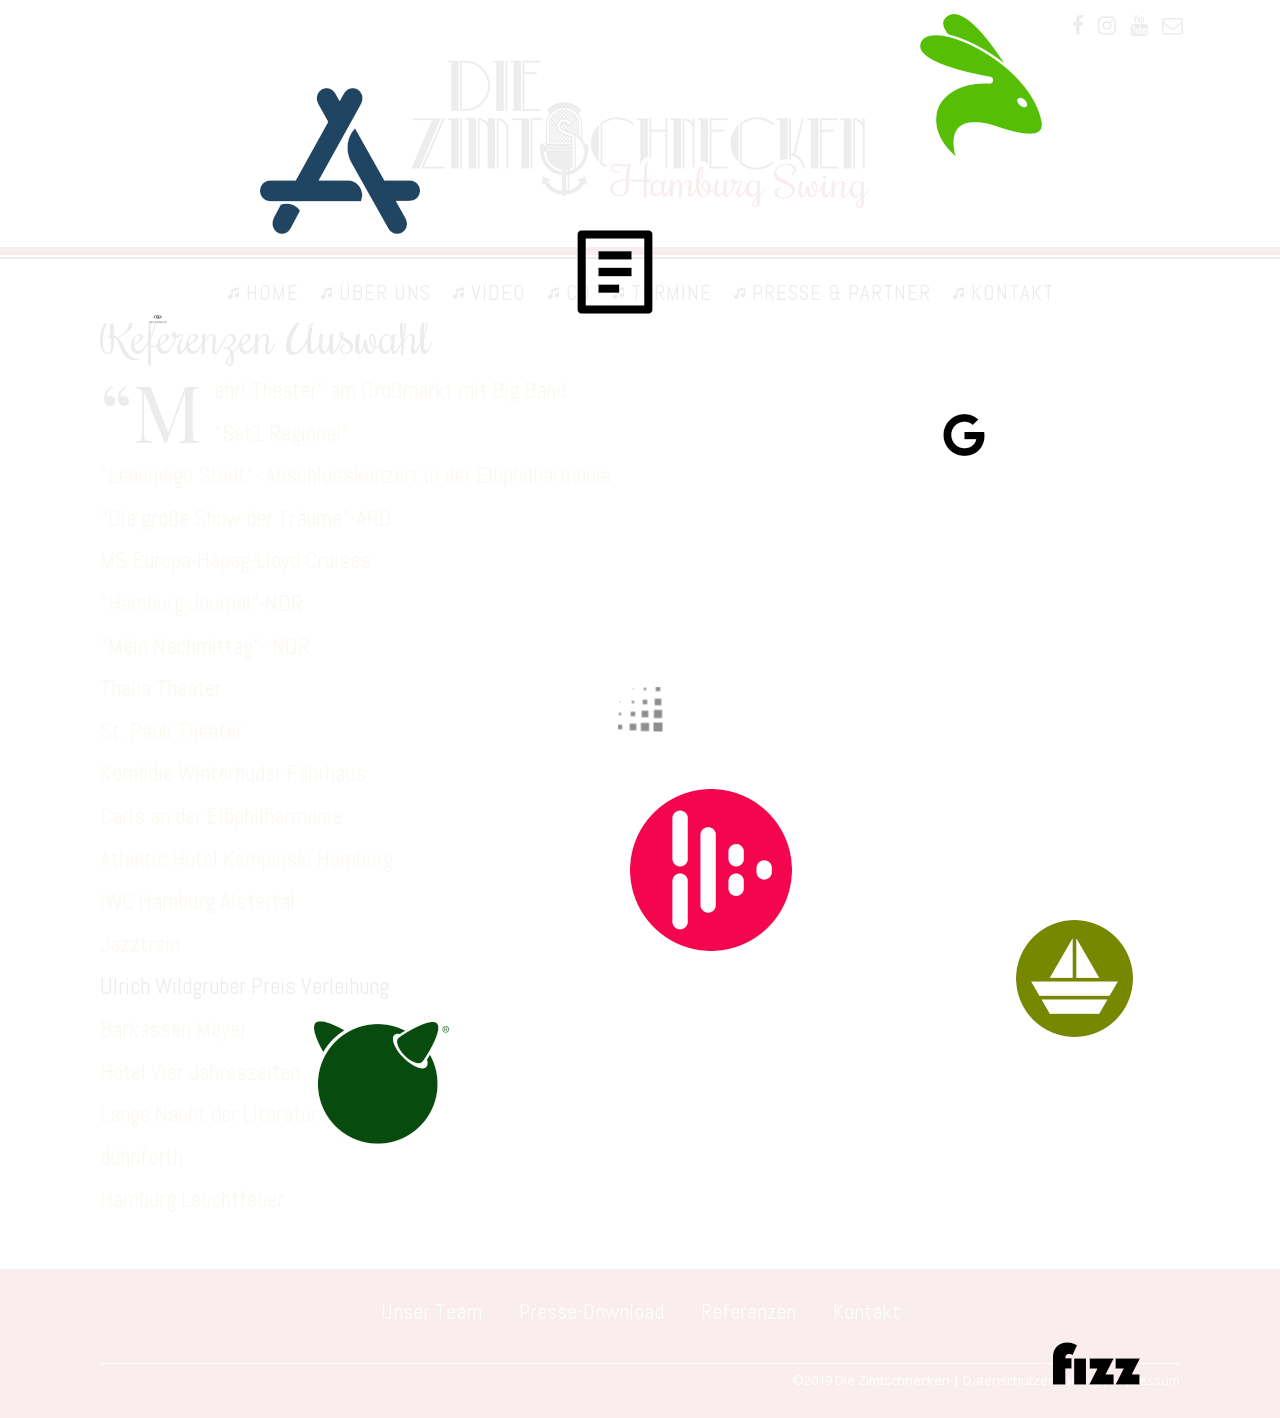 This screenshot has width=1280, height=1418. What do you see at coordinates (964, 435) in the screenshot?
I see `sign in with Google` at bounding box center [964, 435].